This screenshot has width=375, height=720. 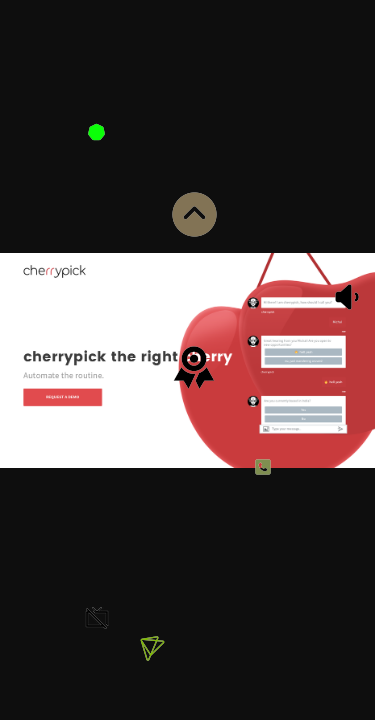 What do you see at coordinates (194, 214) in the screenshot?
I see `scroll to top of page` at bounding box center [194, 214].